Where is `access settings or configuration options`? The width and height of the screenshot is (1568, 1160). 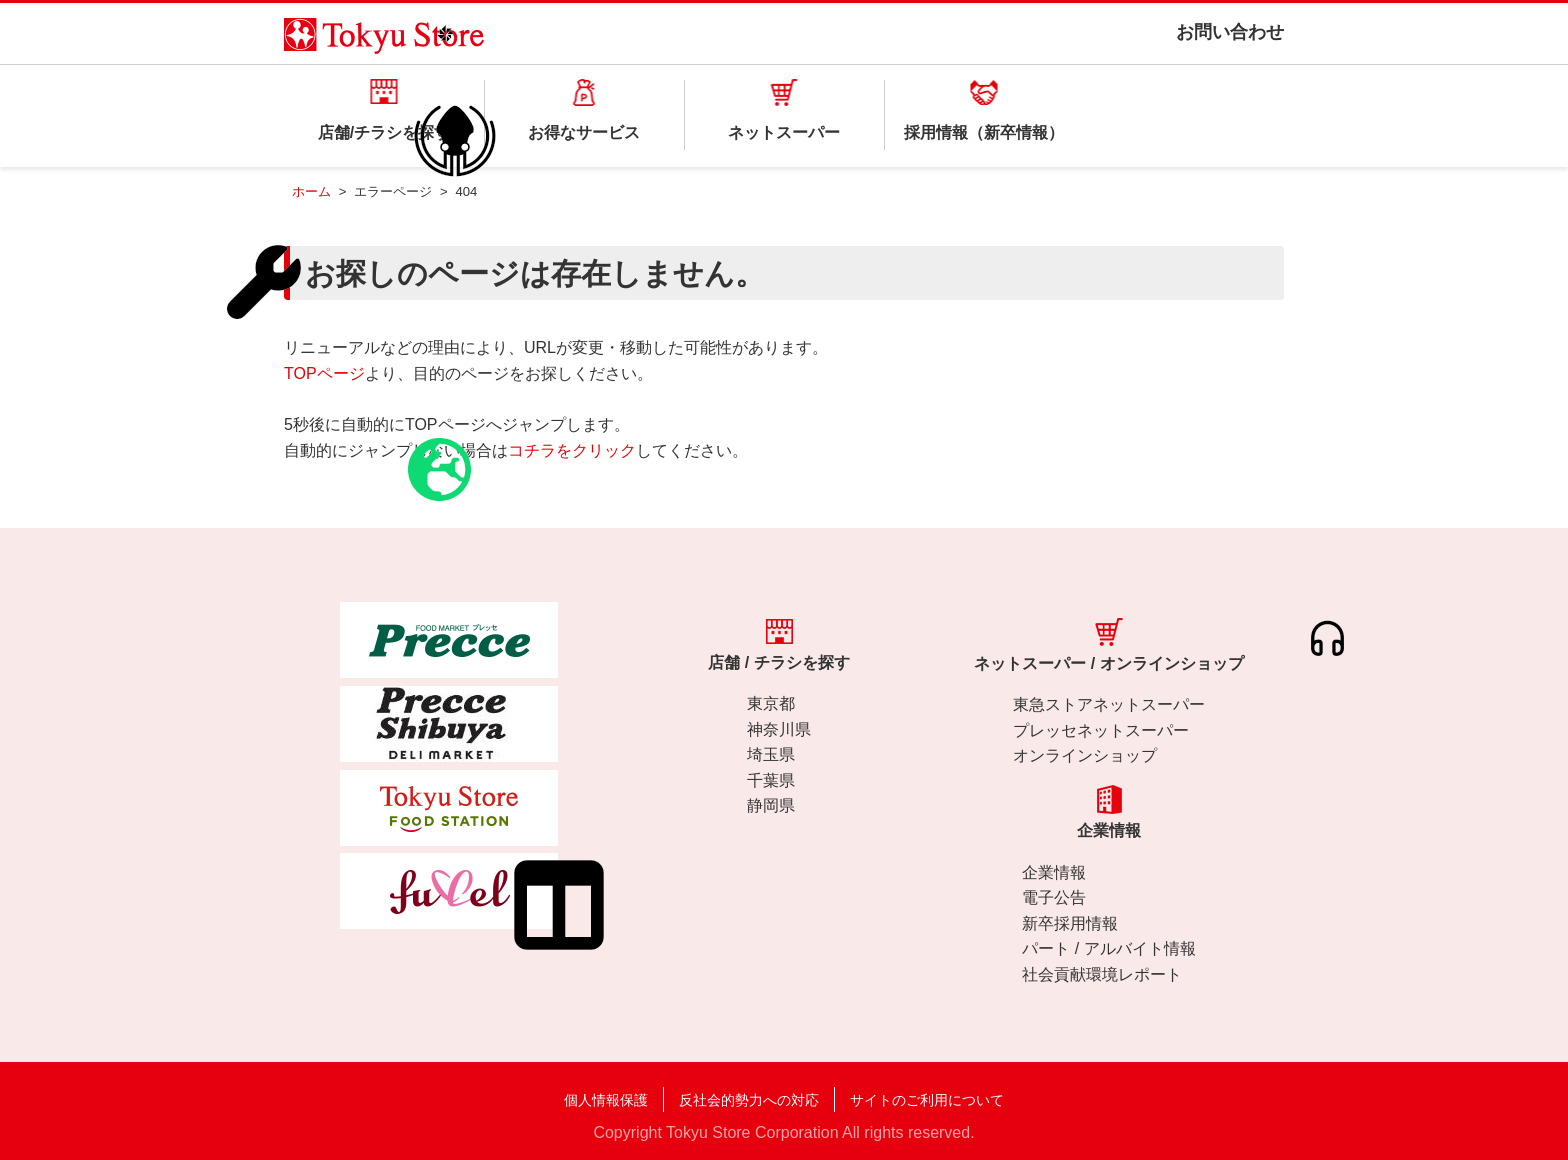 access settings or configuration options is located at coordinates (264, 281).